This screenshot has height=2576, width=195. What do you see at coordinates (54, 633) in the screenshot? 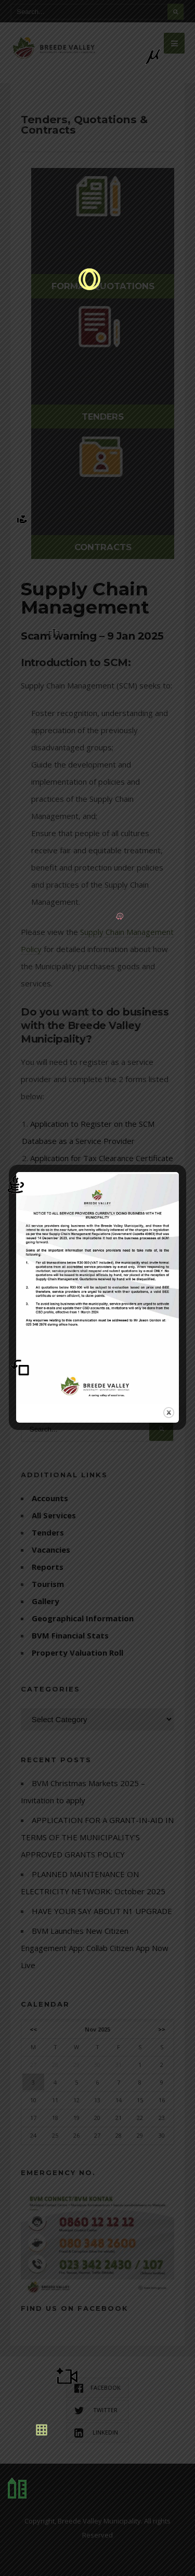
I see `insert a text input field` at bounding box center [54, 633].